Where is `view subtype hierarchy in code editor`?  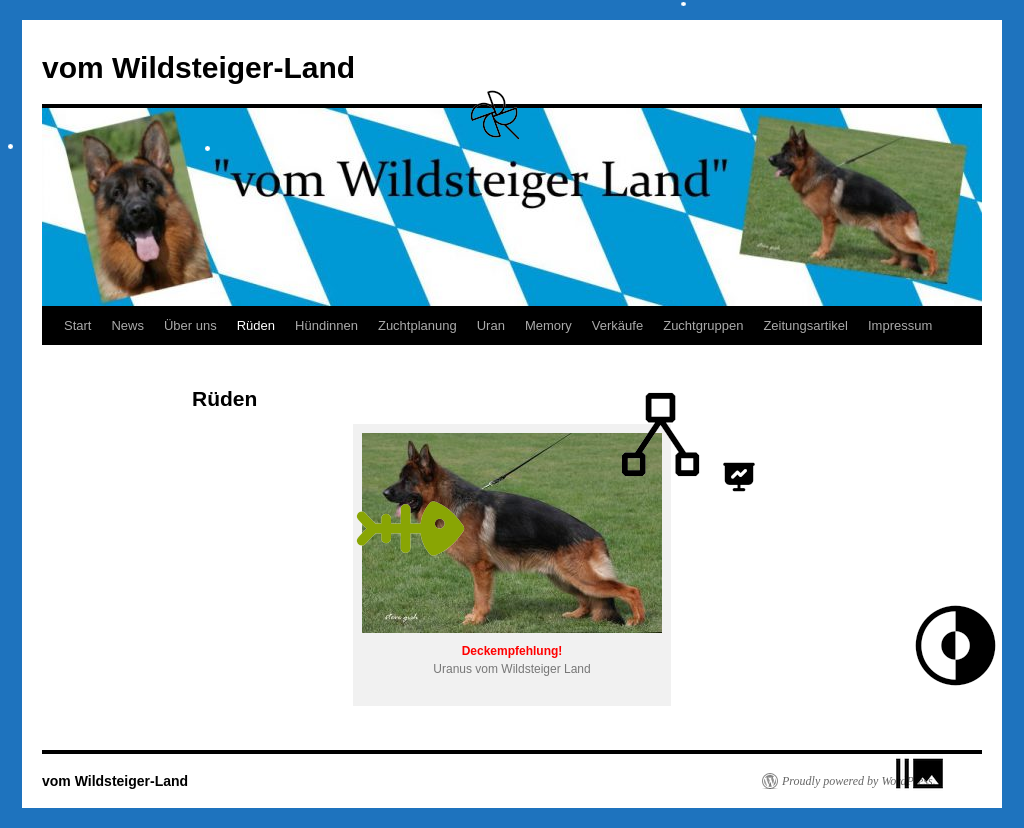
view subtype hierarchy in code editor is located at coordinates (663, 434).